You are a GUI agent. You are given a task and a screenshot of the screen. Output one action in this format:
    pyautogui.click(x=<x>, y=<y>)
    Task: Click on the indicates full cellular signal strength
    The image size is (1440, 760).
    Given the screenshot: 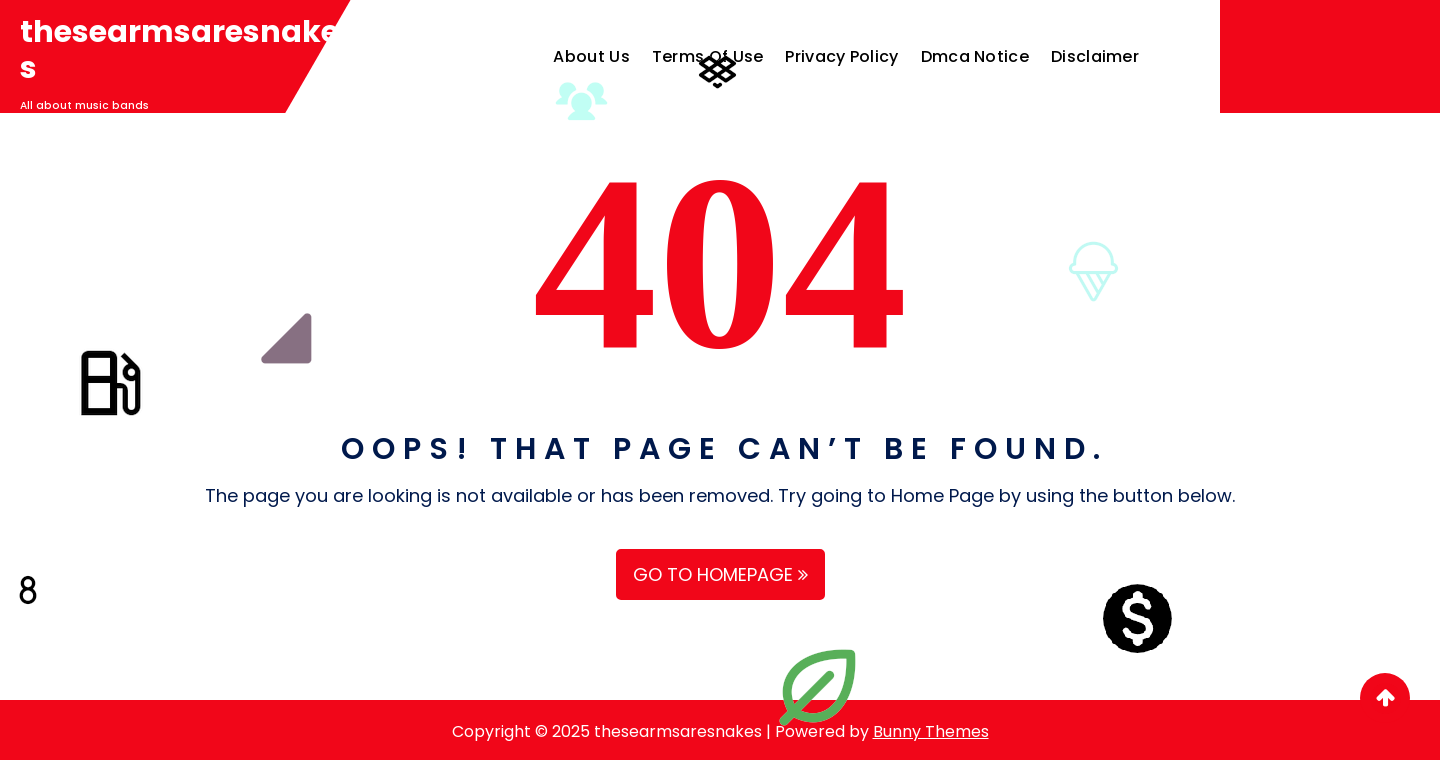 What is the action you would take?
    pyautogui.click(x=290, y=340)
    